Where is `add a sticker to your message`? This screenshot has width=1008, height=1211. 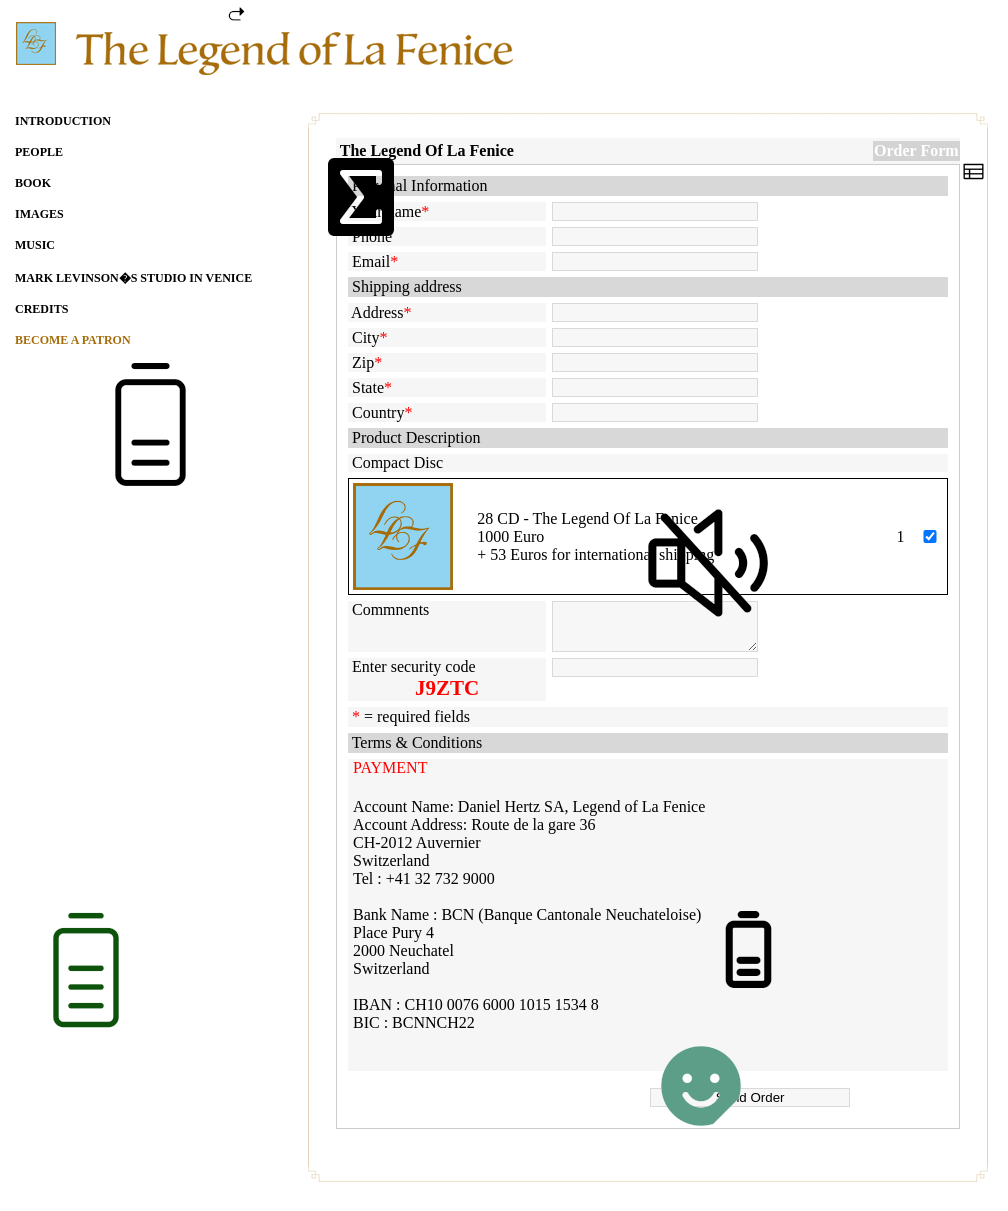
add a sticker to your message is located at coordinates (701, 1086).